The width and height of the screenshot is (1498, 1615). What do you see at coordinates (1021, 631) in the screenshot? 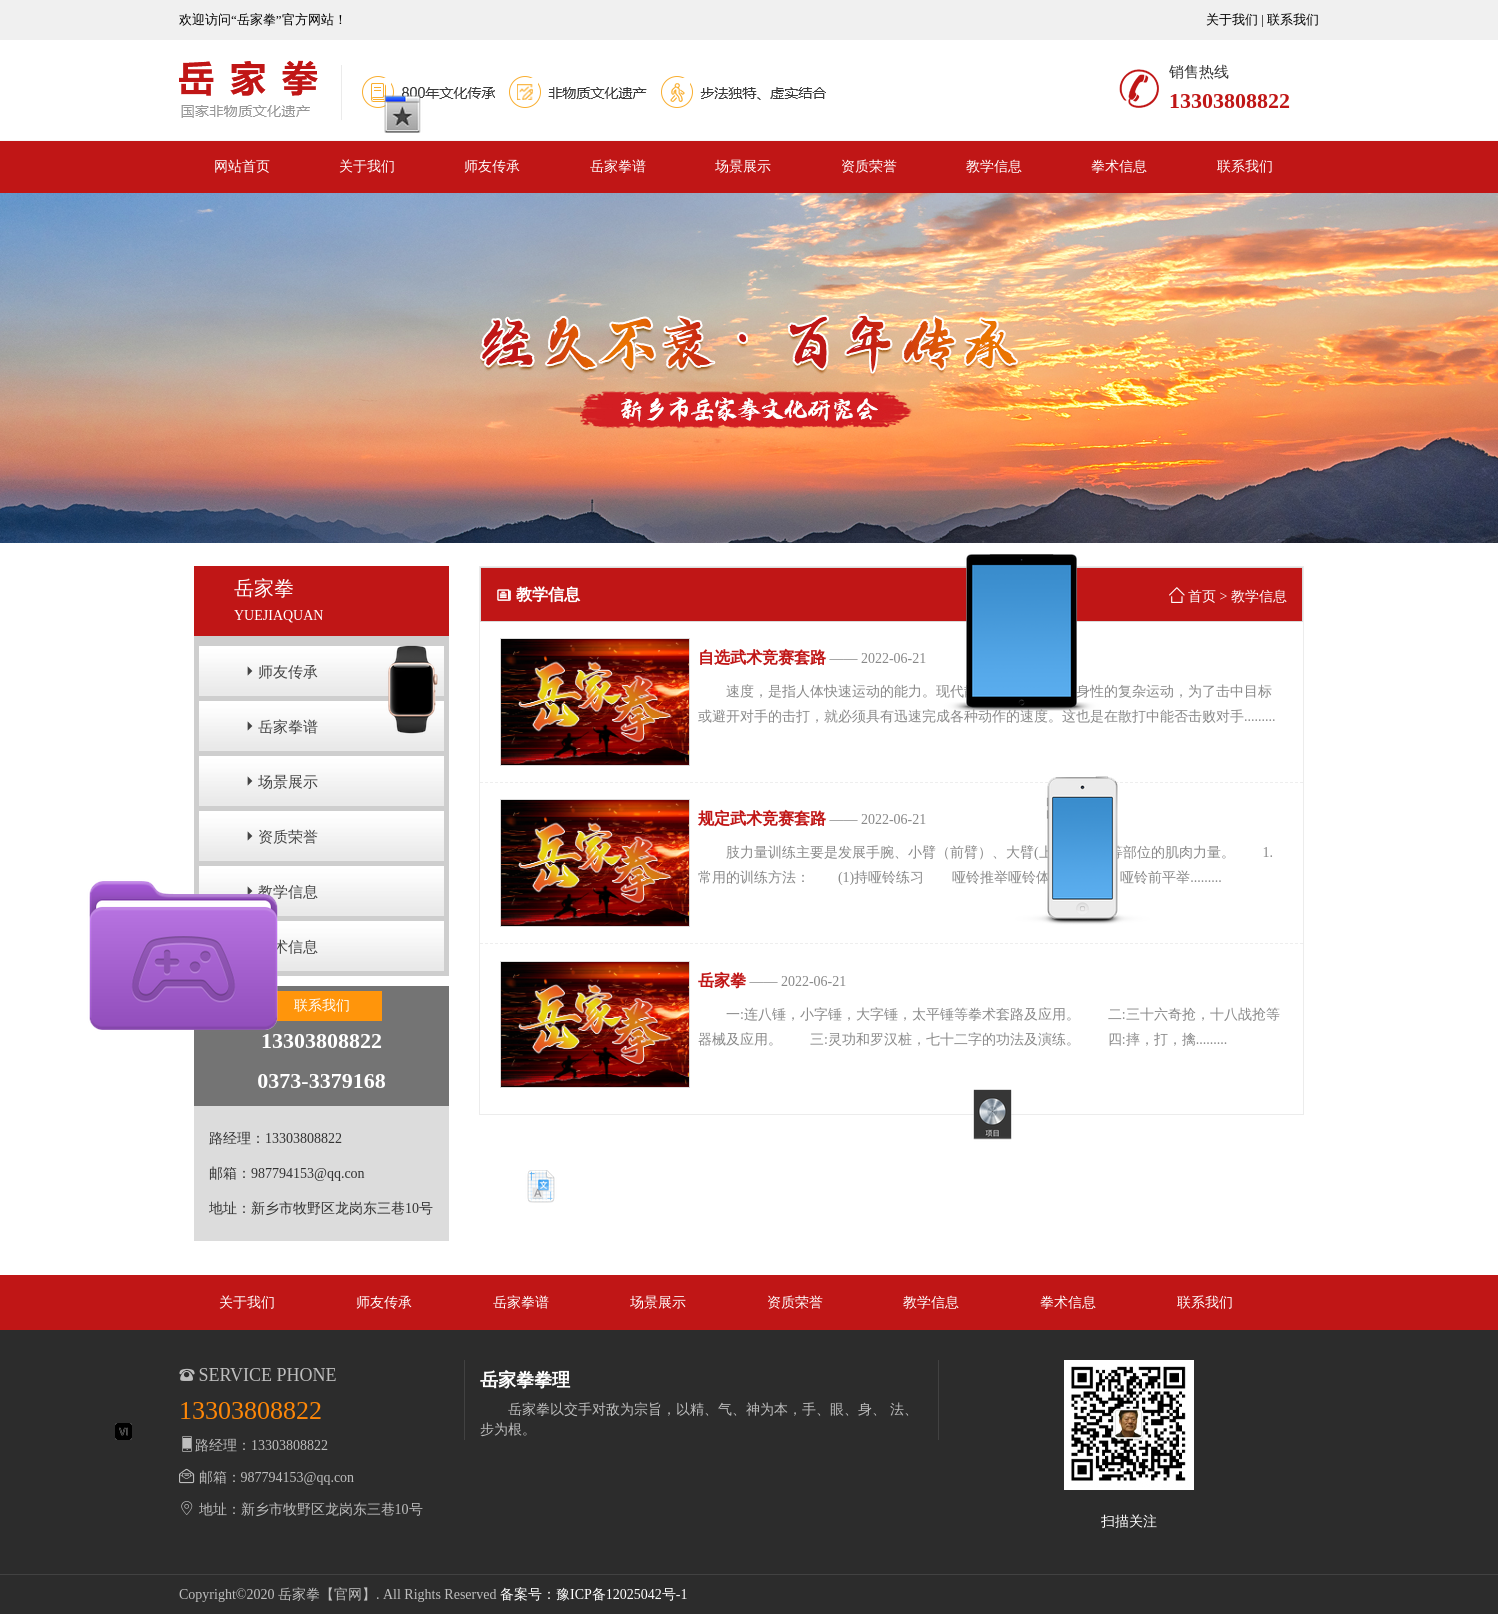
I see `iPad Pro with cellular connectivity in device list` at bounding box center [1021, 631].